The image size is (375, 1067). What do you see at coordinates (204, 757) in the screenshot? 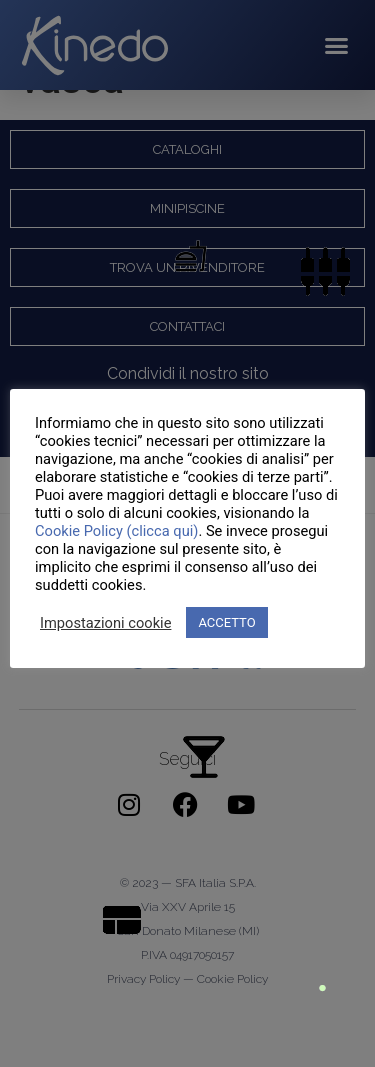
I see `find nearby bars or nightlife` at bounding box center [204, 757].